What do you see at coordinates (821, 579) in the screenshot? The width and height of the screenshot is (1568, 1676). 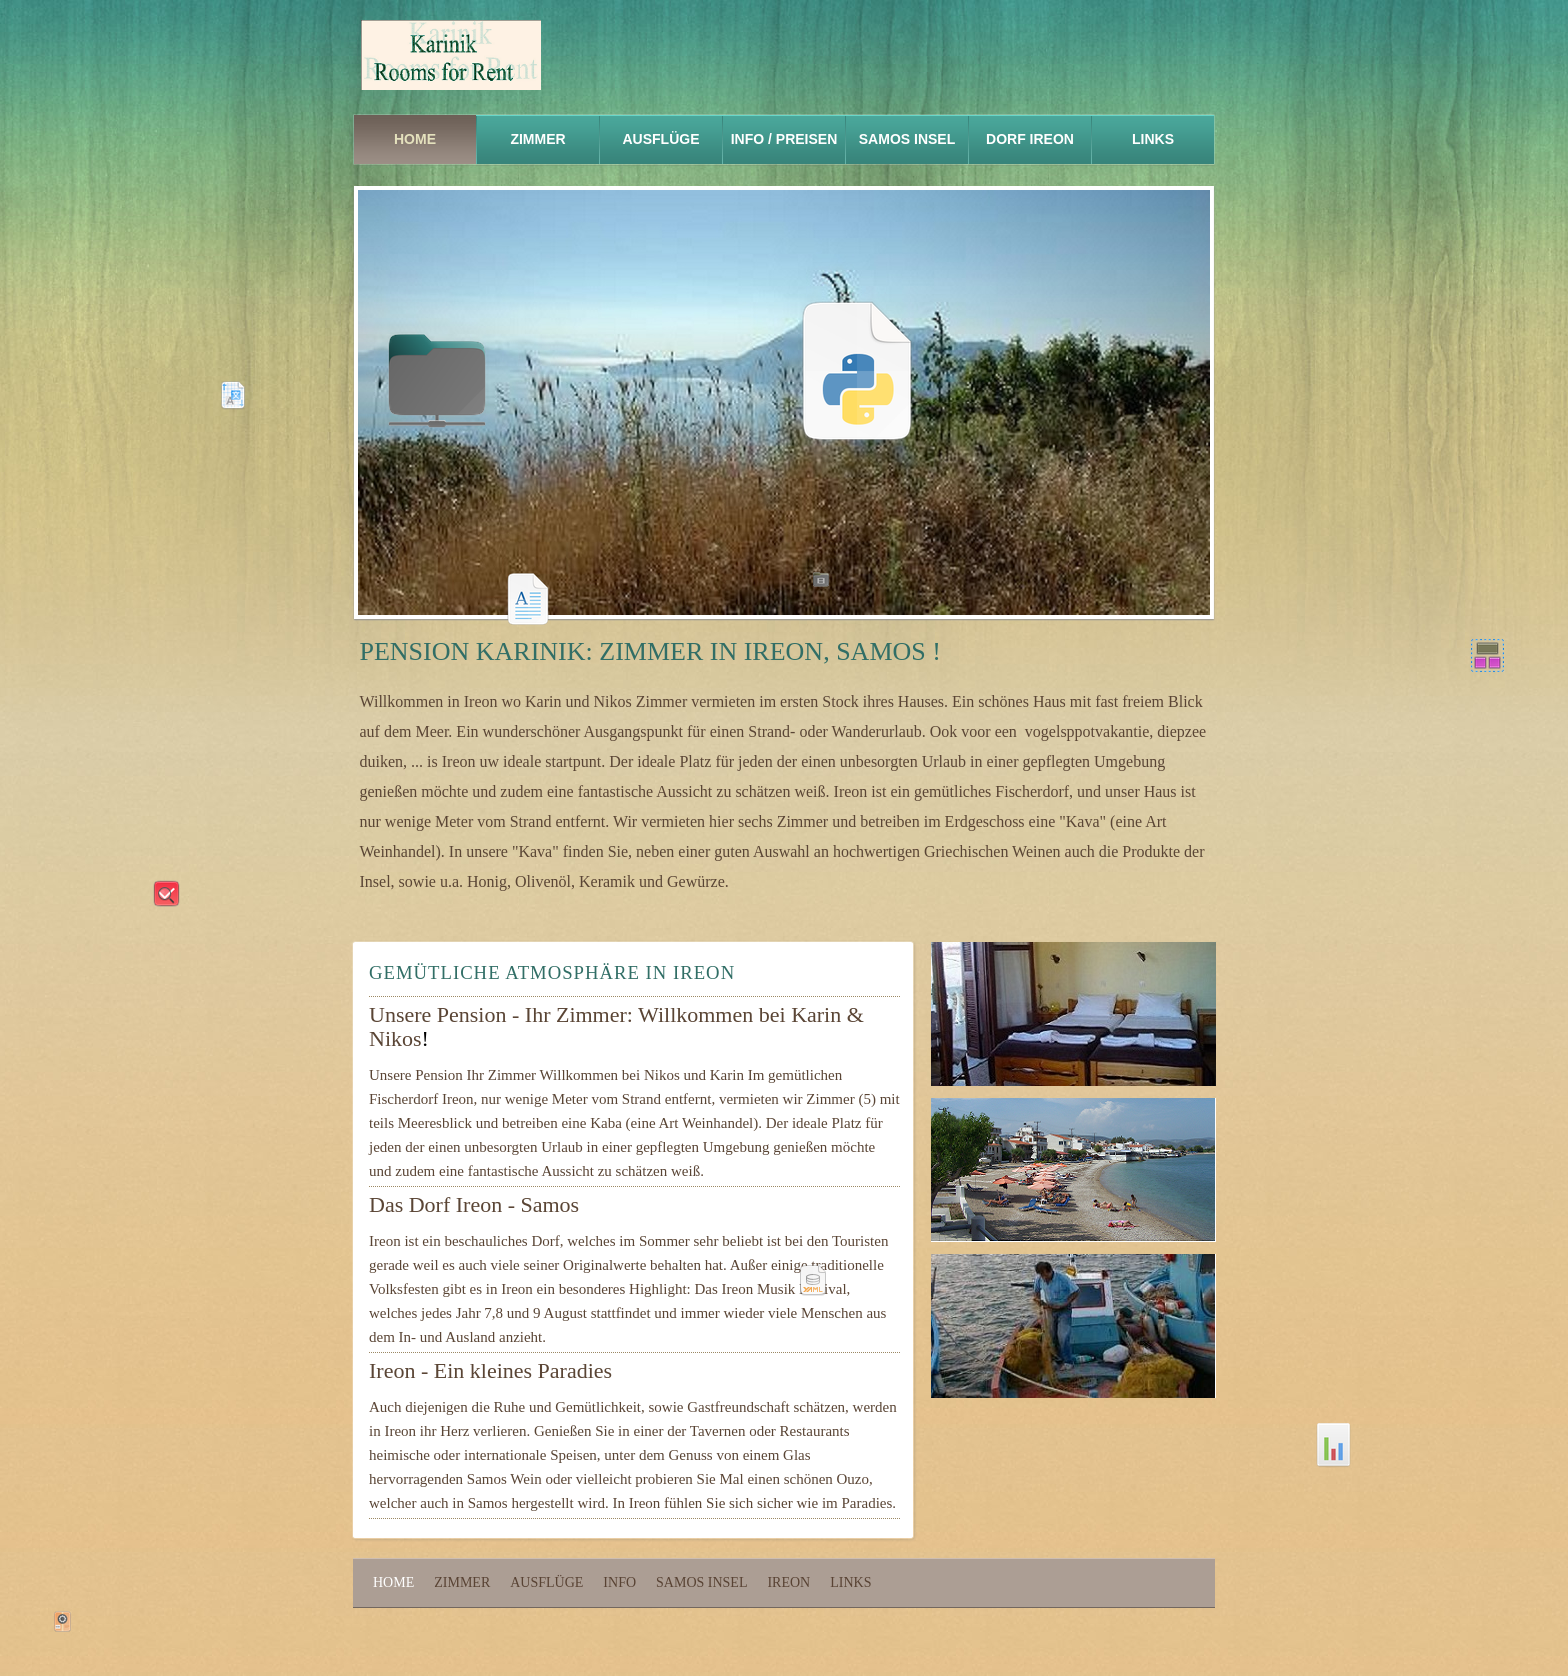 I see `open videos folder` at bounding box center [821, 579].